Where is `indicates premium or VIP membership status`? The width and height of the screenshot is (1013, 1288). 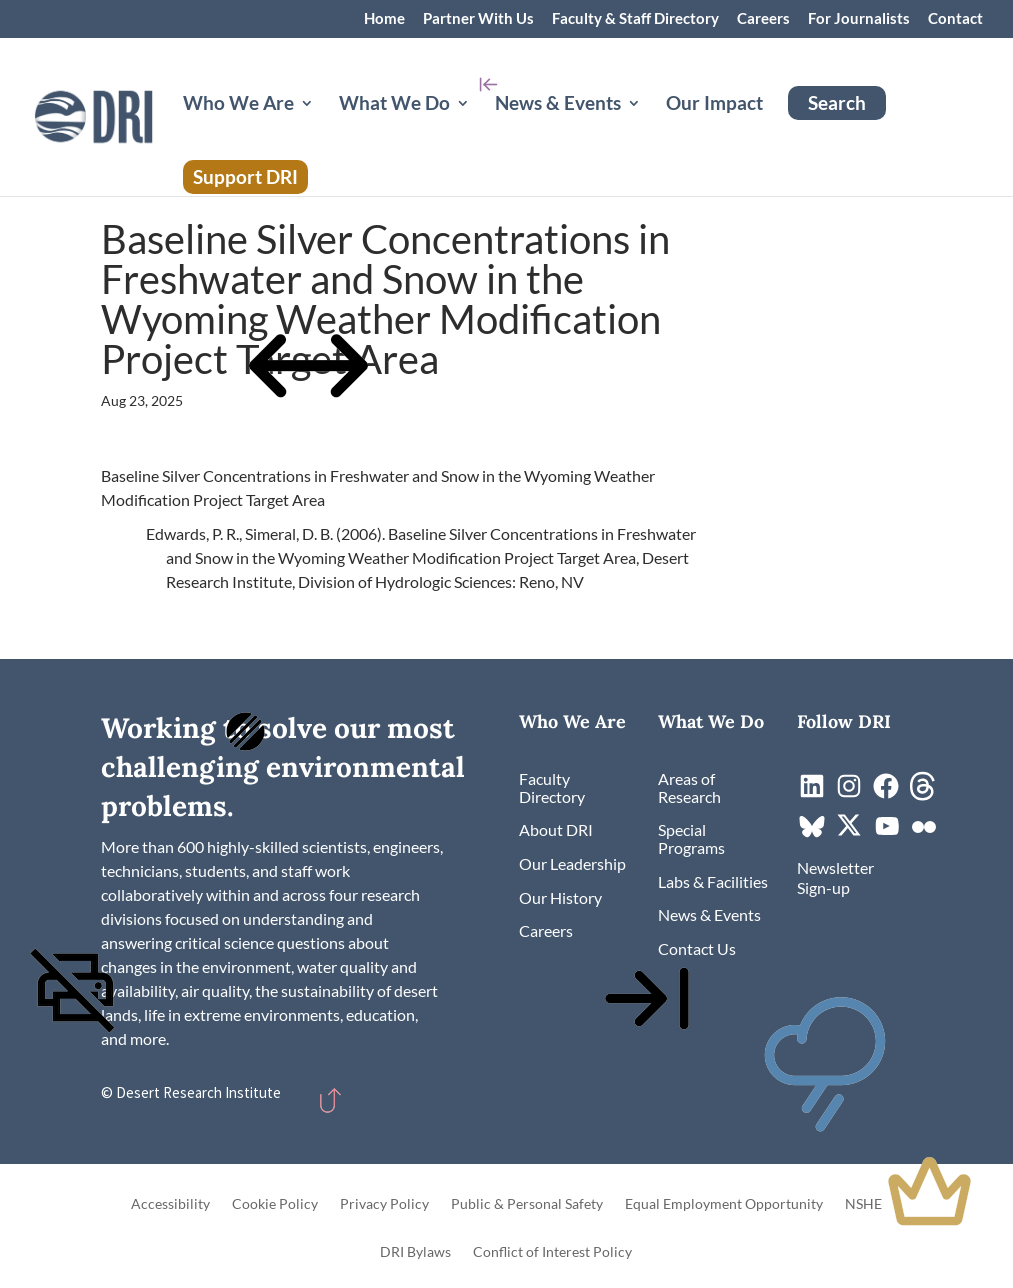 indicates premium or VIP membership status is located at coordinates (929, 1195).